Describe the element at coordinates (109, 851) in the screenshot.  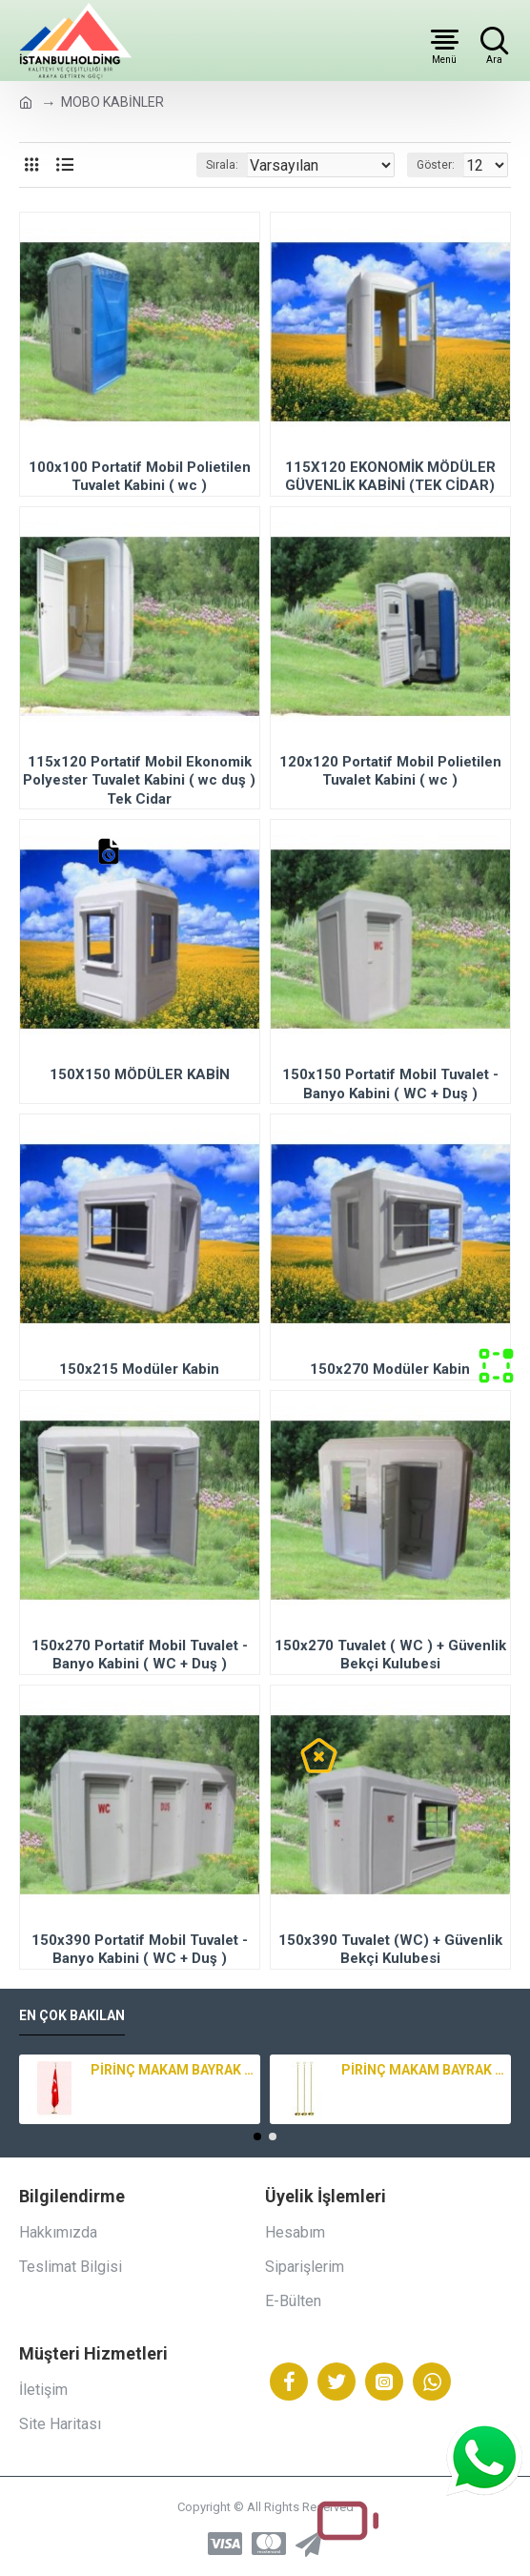
I see `view file history or recent activity` at that location.